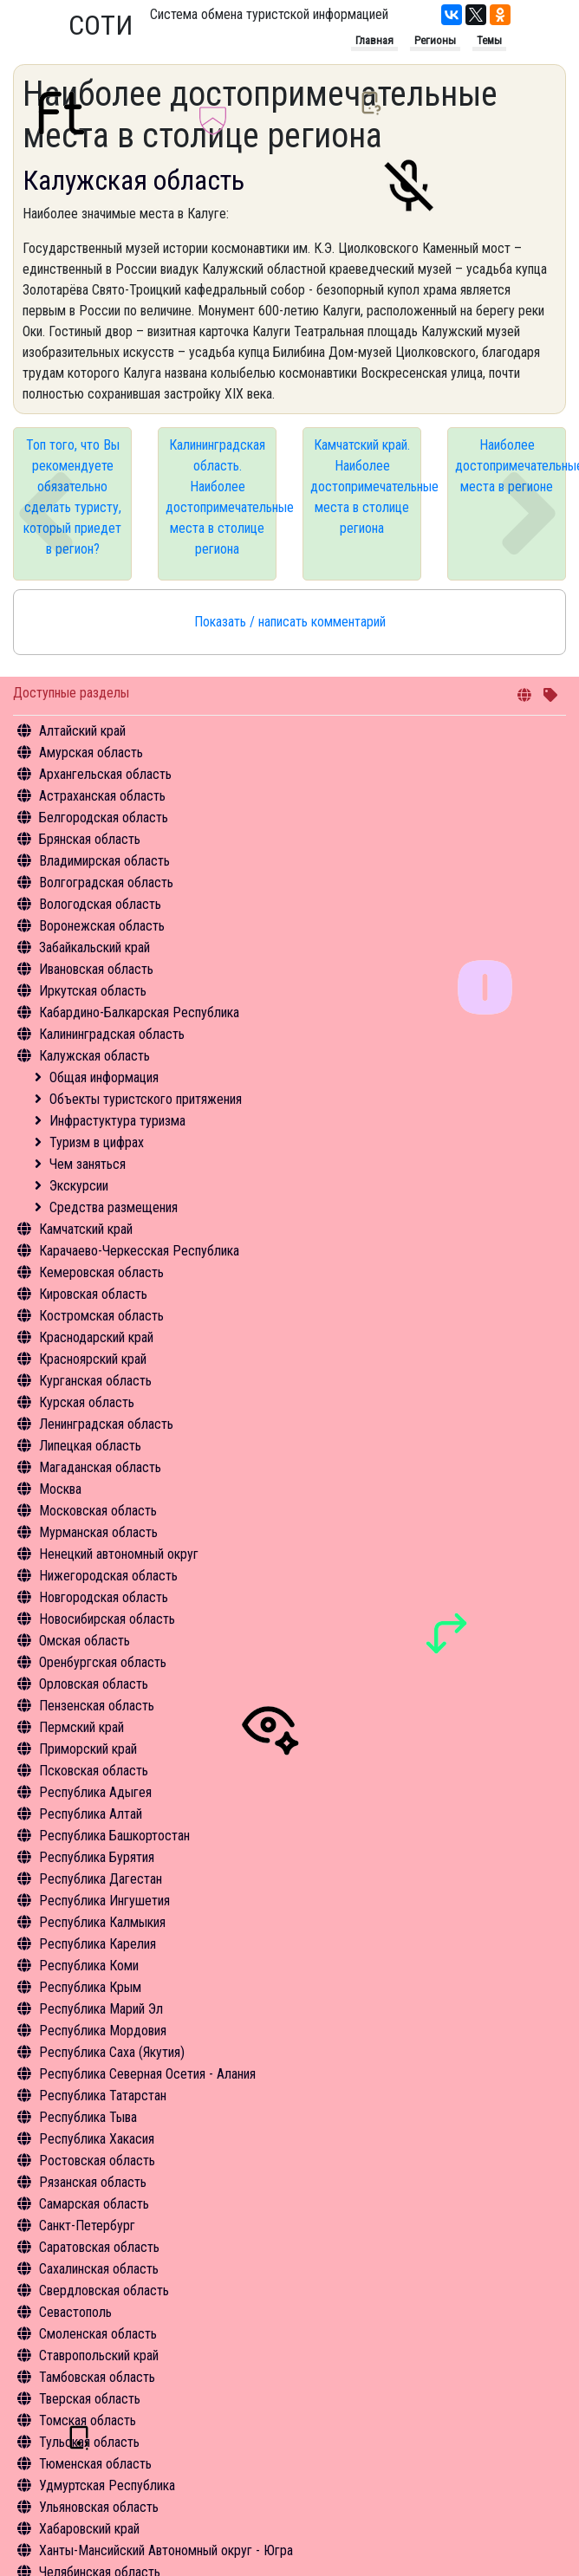 Image resolution: width=579 pixels, height=2576 pixels. What do you see at coordinates (446, 1633) in the screenshot?
I see `resize element diagonally` at bounding box center [446, 1633].